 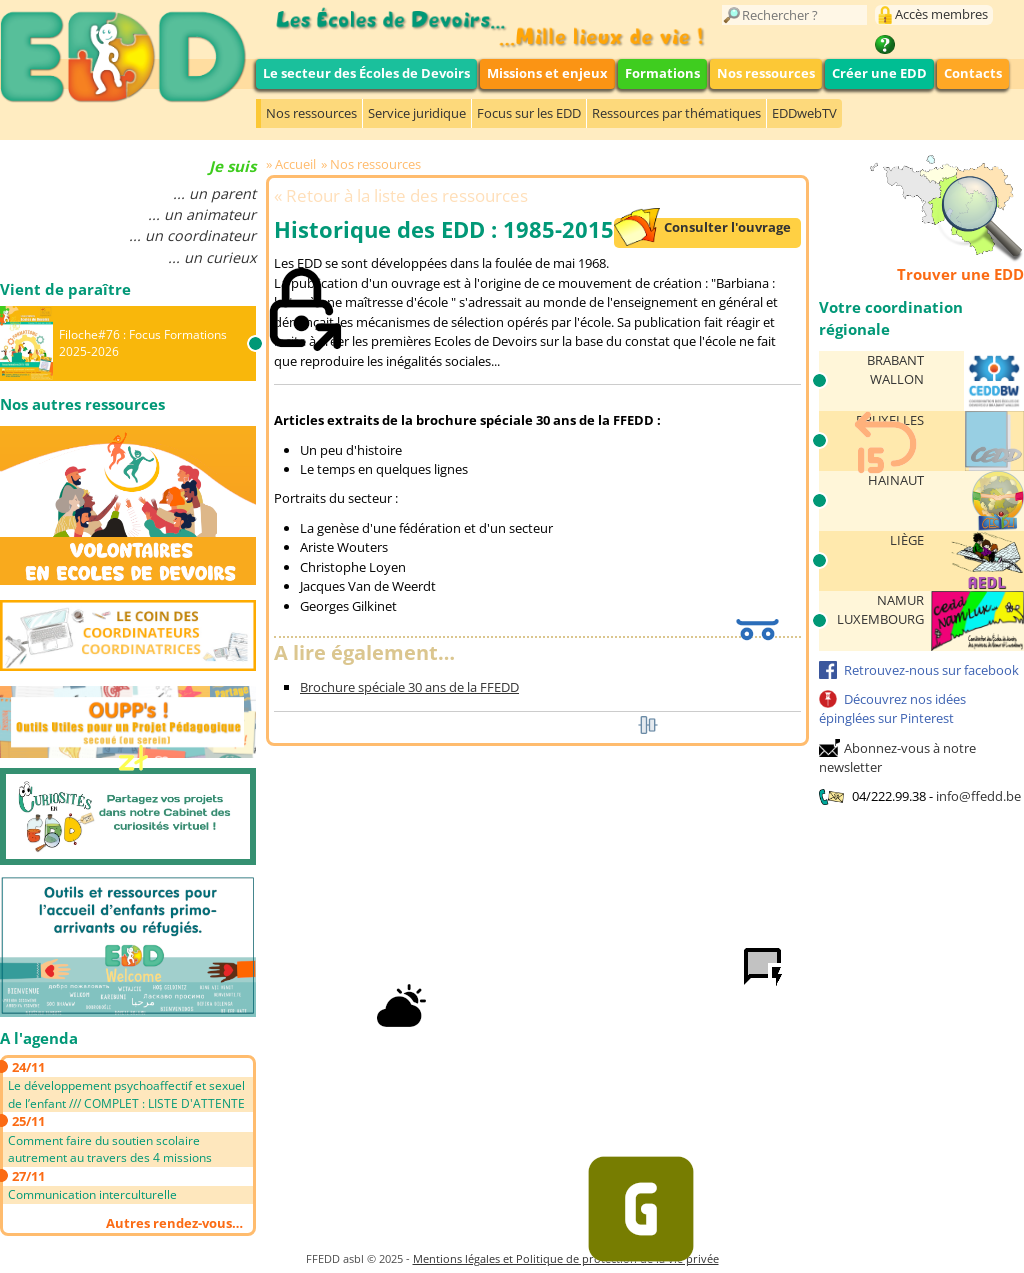 I want to click on share secure content with others, so click(x=301, y=307).